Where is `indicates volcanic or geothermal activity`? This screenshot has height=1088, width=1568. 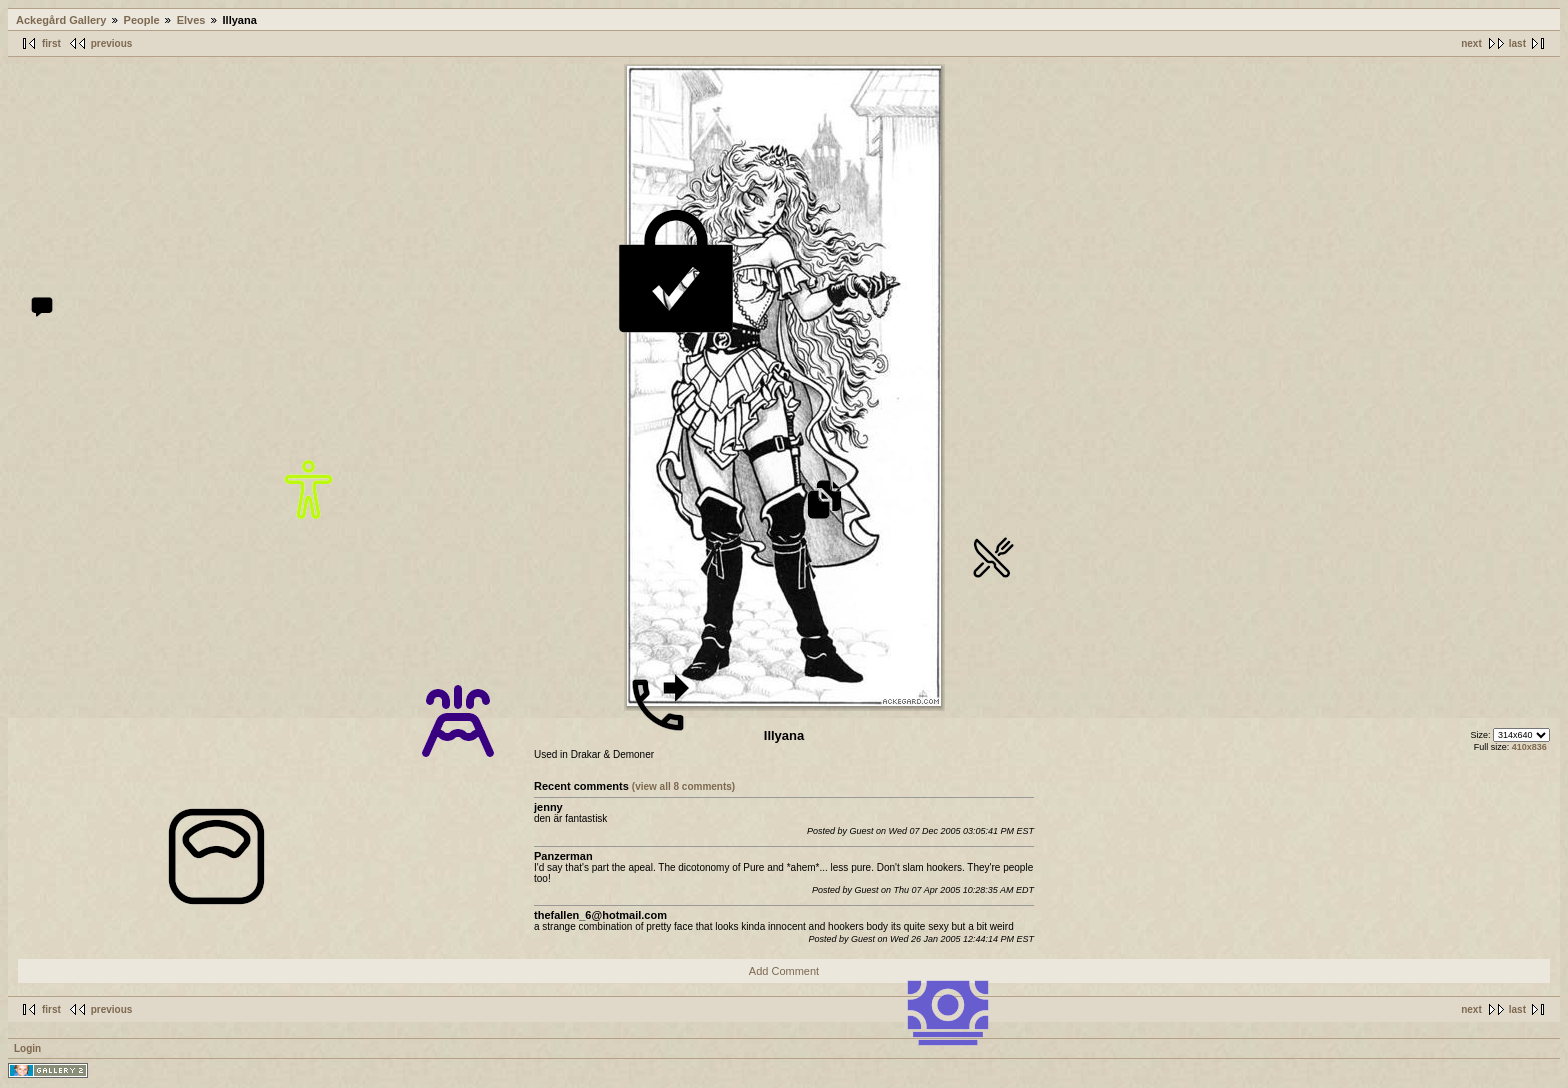 indicates volcanic or geothermal activity is located at coordinates (458, 721).